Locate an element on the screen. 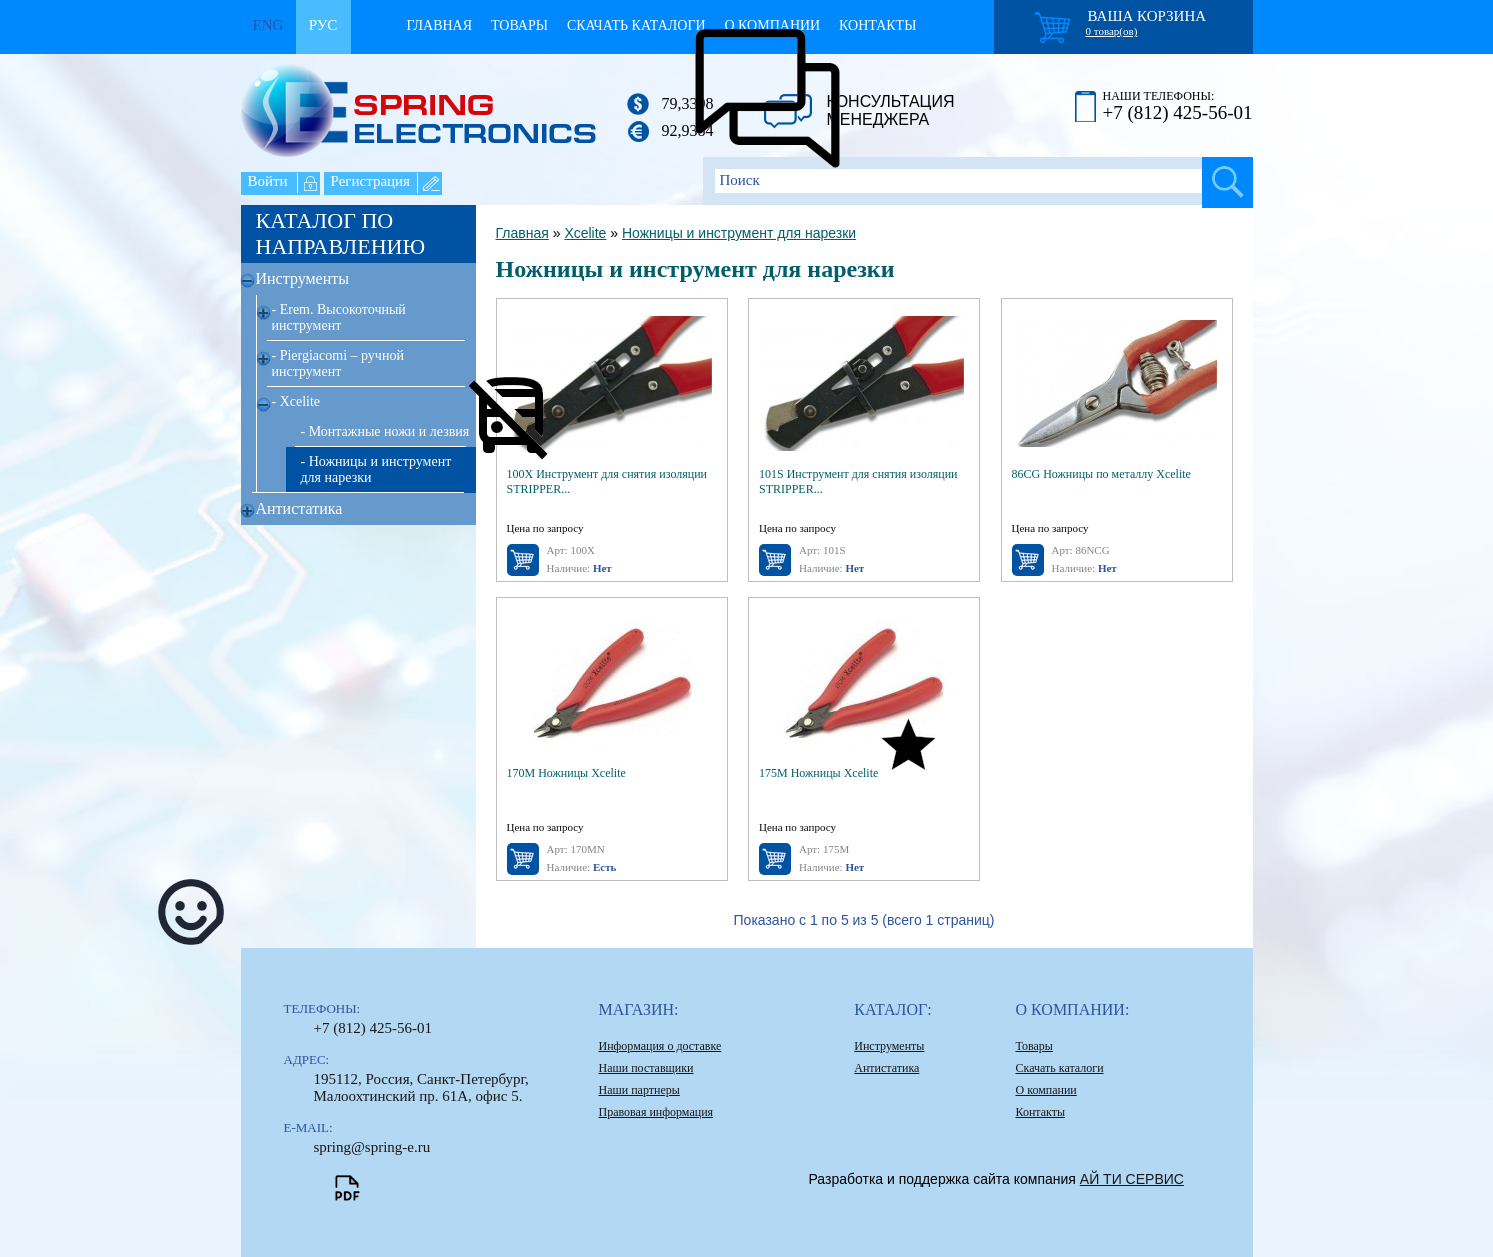 This screenshot has width=1493, height=1257. add a sticker to your message is located at coordinates (191, 912).